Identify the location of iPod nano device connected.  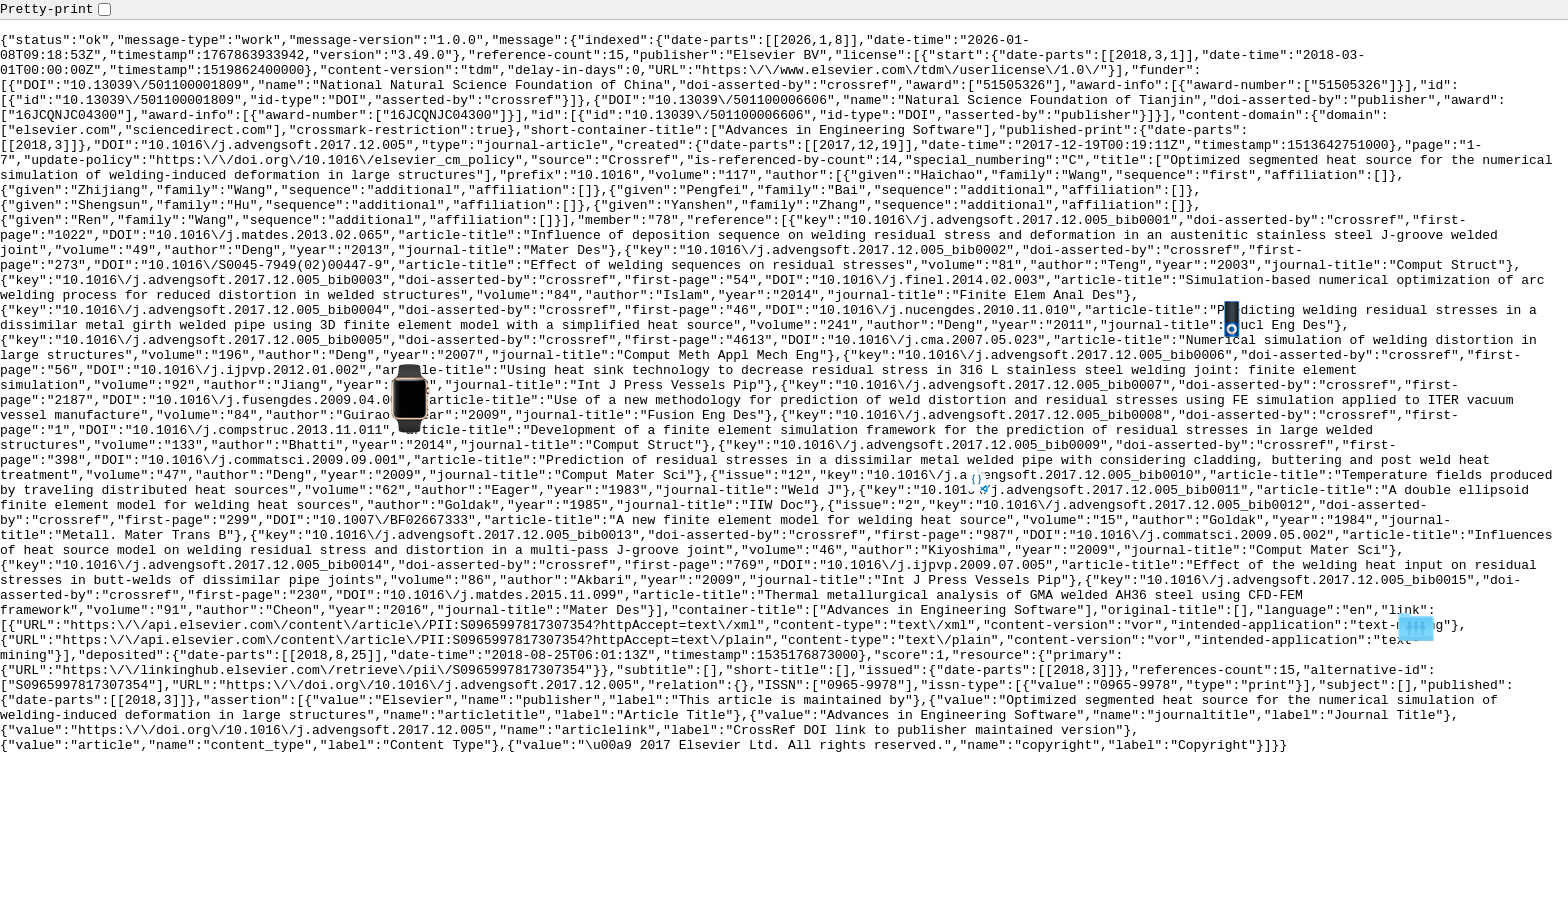
(1231, 319).